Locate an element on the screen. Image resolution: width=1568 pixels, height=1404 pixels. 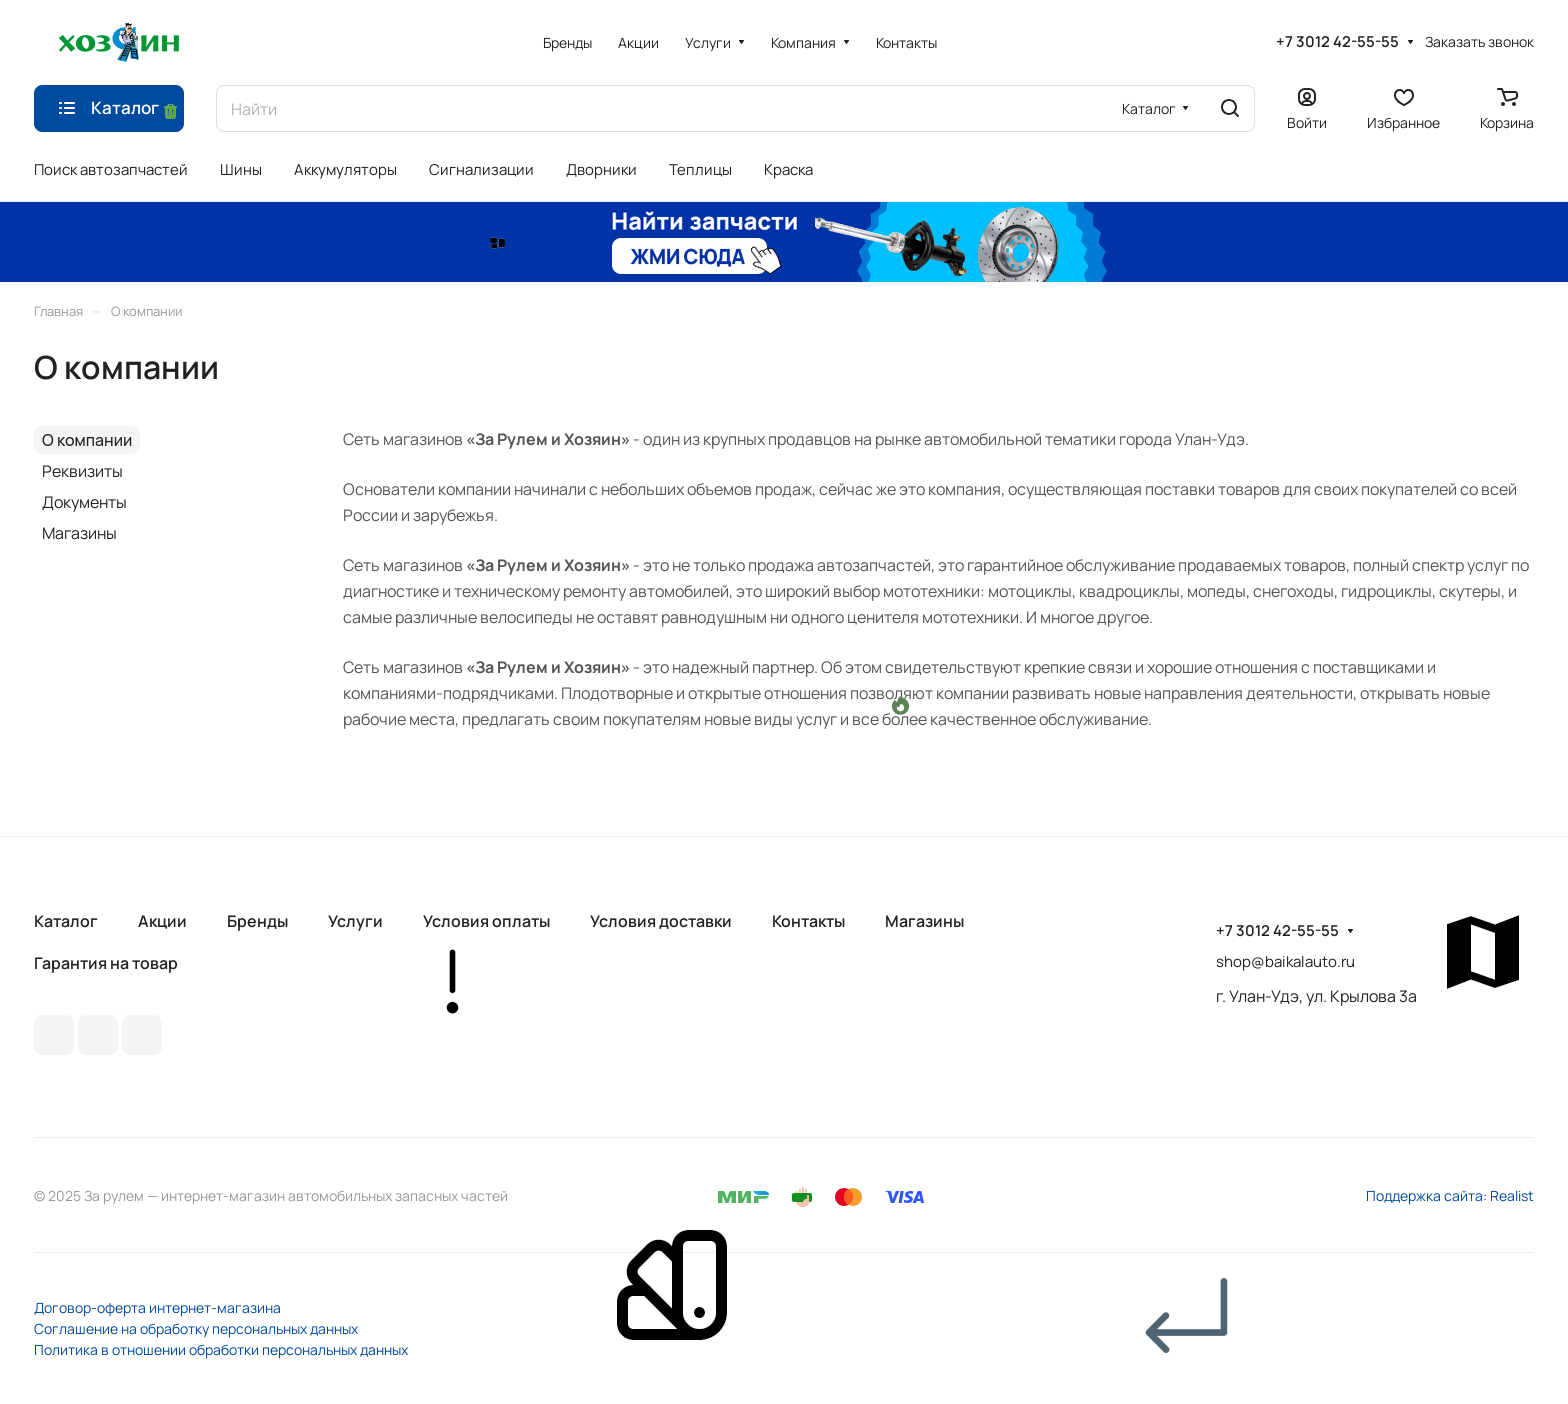
delete selected item is located at coordinates (170, 111).